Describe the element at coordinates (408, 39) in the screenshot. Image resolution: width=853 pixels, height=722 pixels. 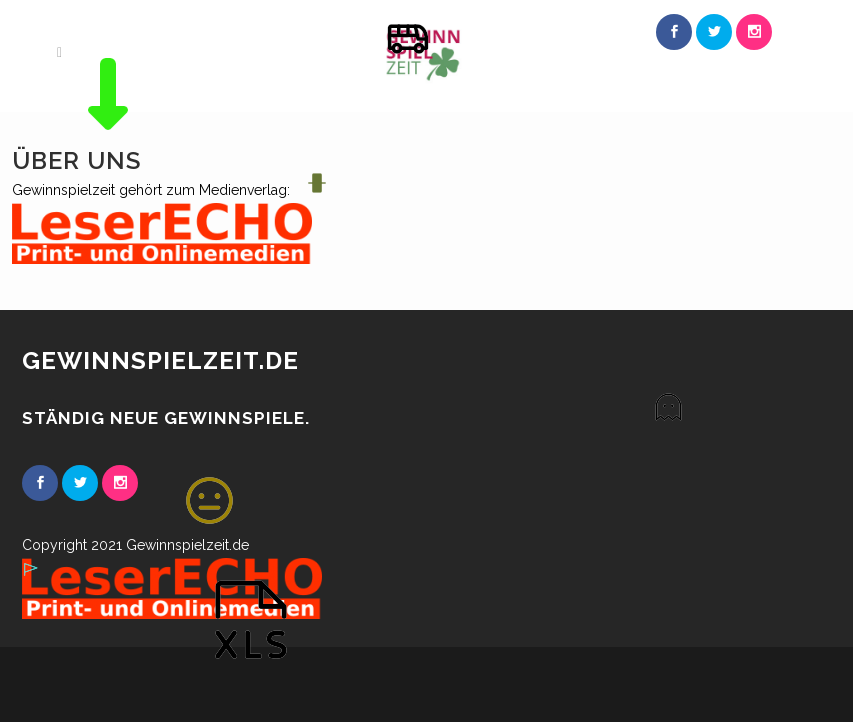
I see `view public transit options` at that location.